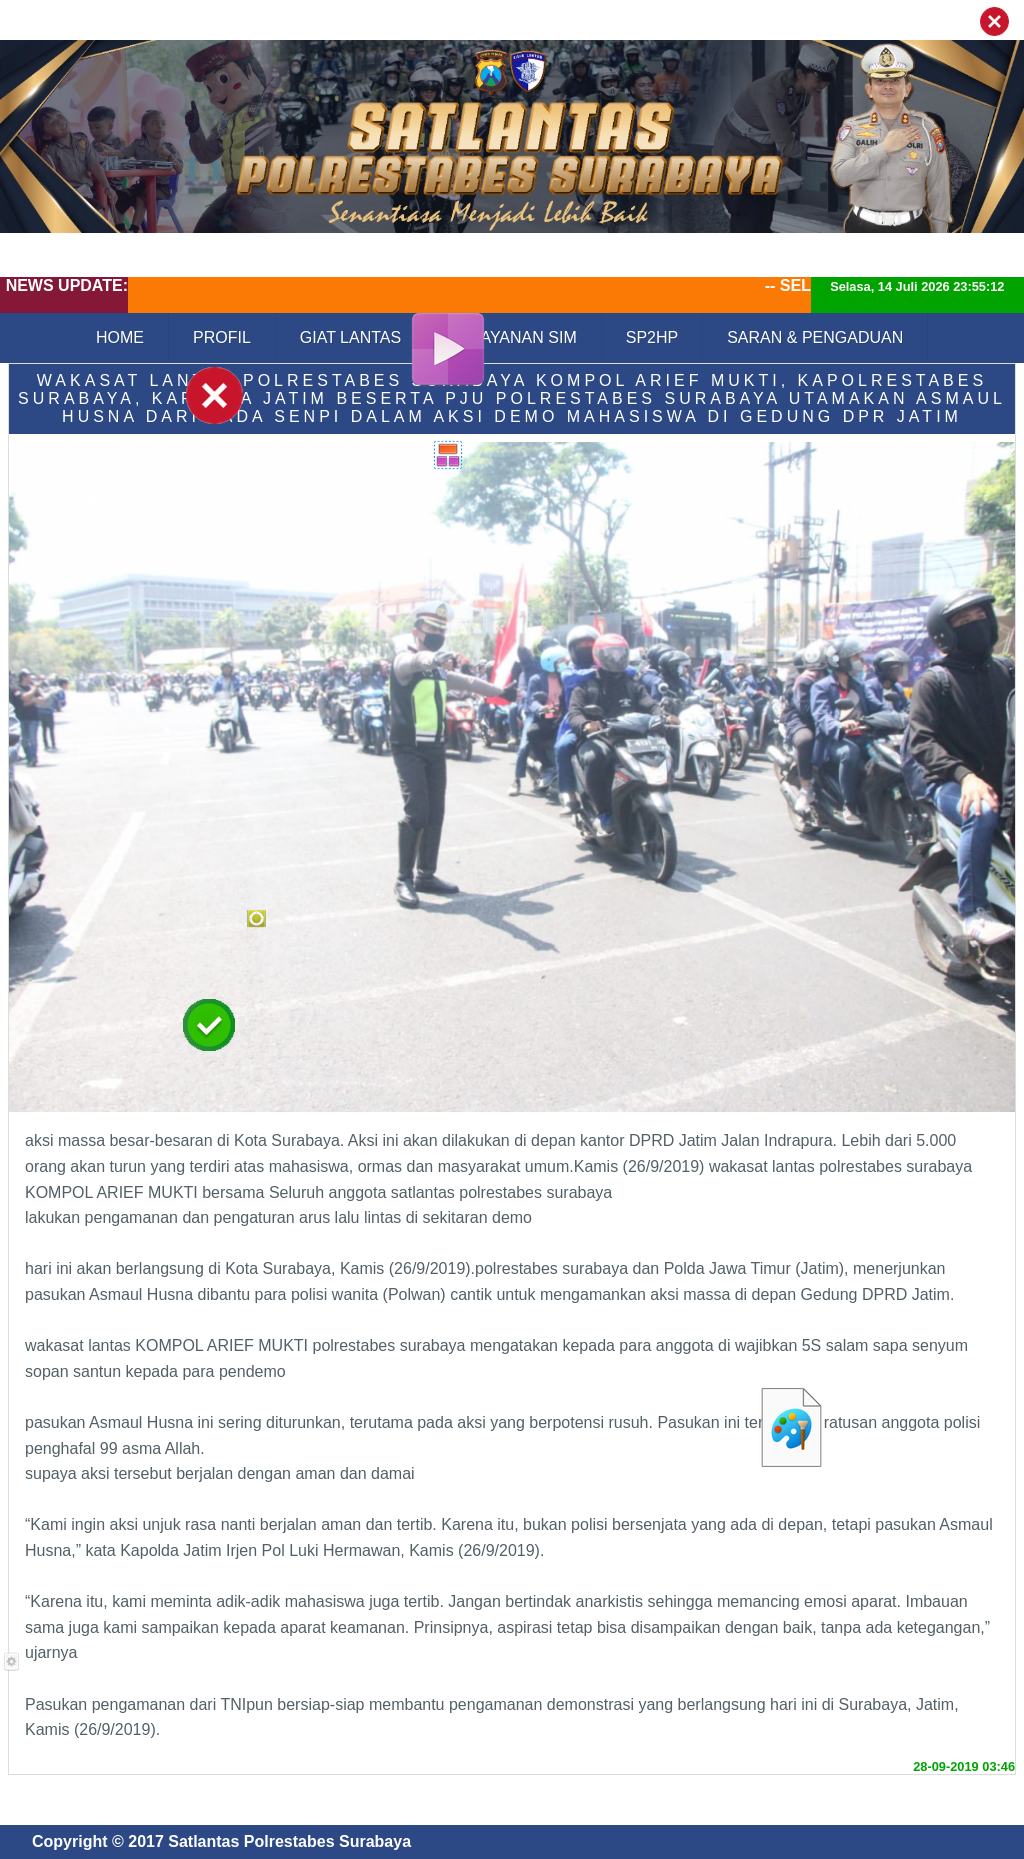 The image size is (1024, 1859). Describe the element at coordinates (256, 918) in the screenshot. I see `iPod shuffle device connected` at that location.